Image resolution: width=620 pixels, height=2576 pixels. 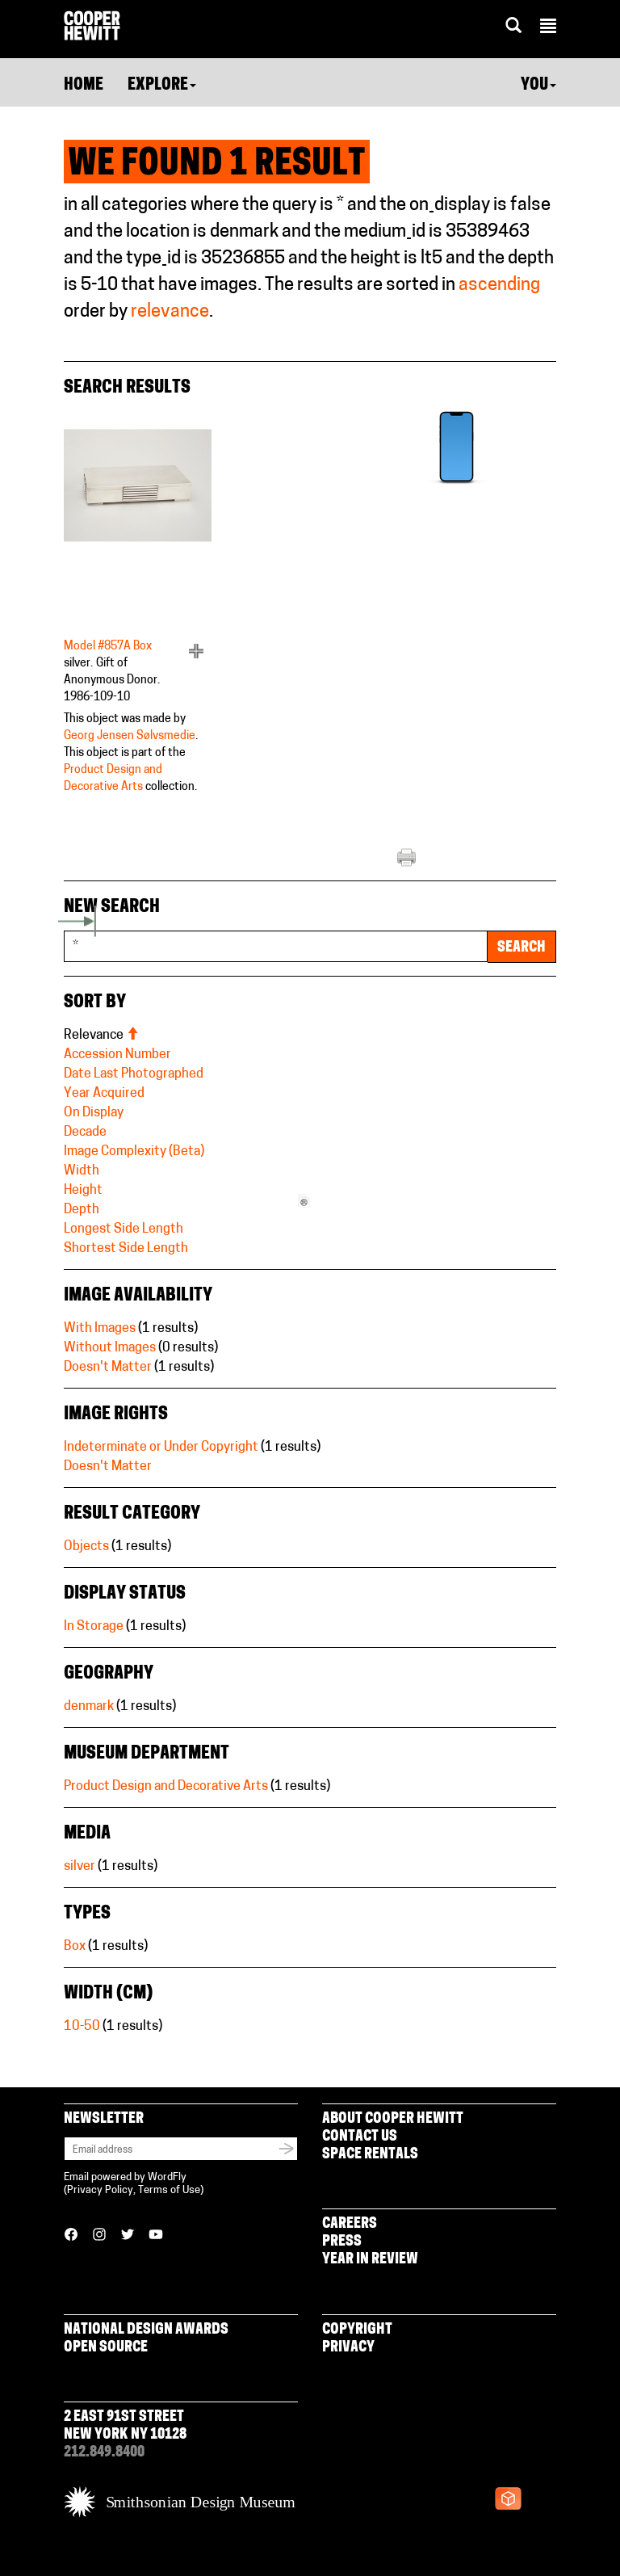 What do you see at coordinates (406, 857) in the screenshot?
I see `print the current file or document` at bounding box center [406, 857].